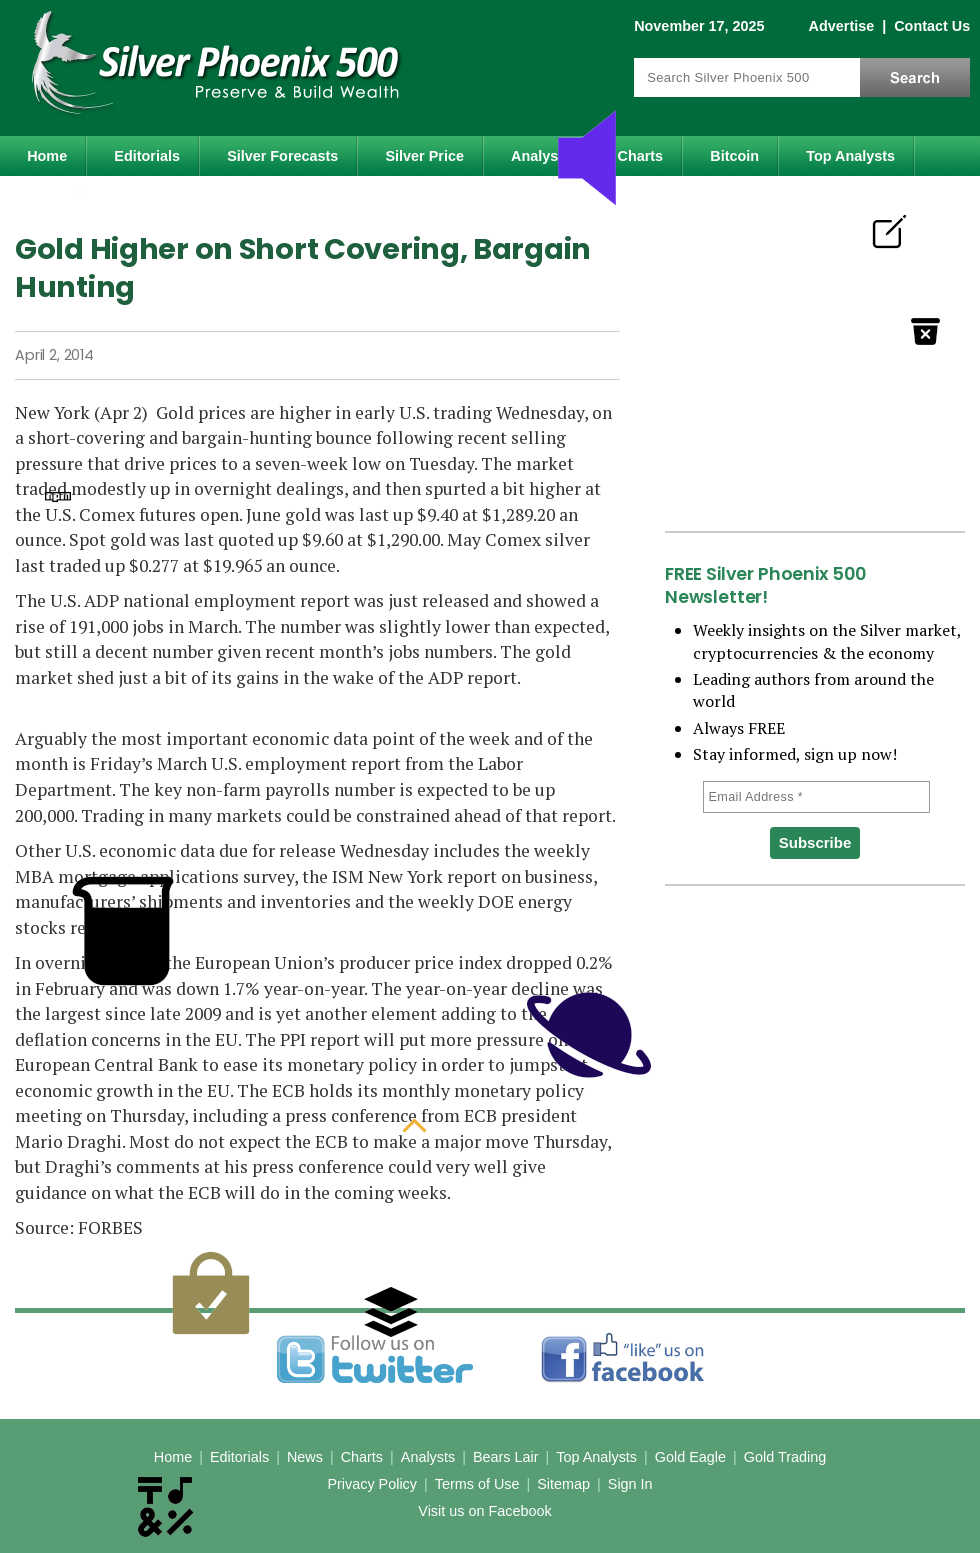 This screenshot has height=1553, width=980. I want to click on access emoji and special characters, so click(165, 1507).